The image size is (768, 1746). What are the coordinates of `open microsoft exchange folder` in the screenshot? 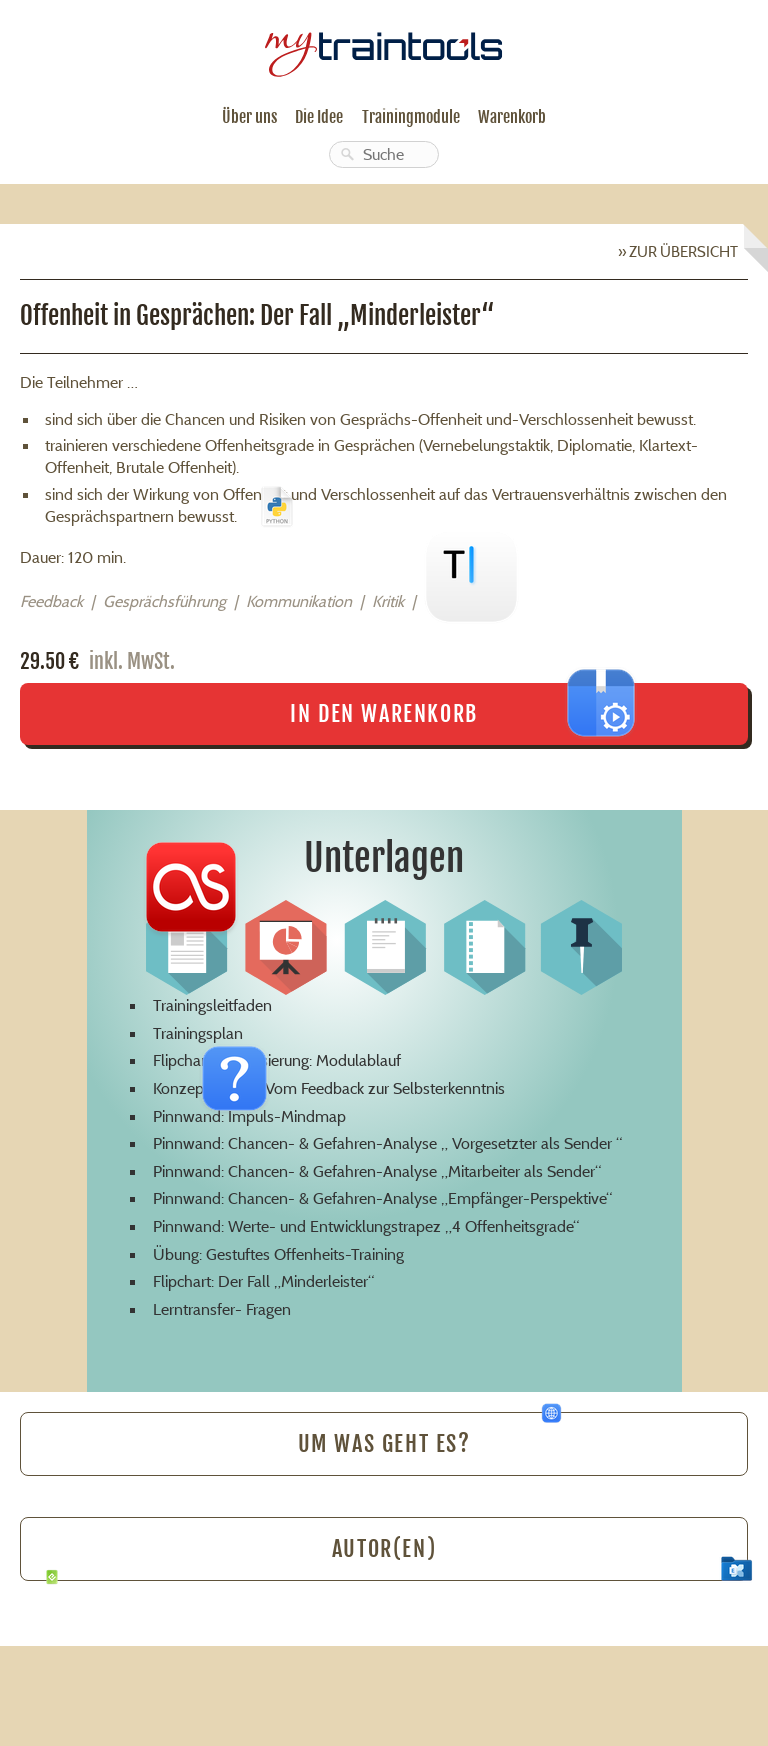 It's located at (736, 1569).